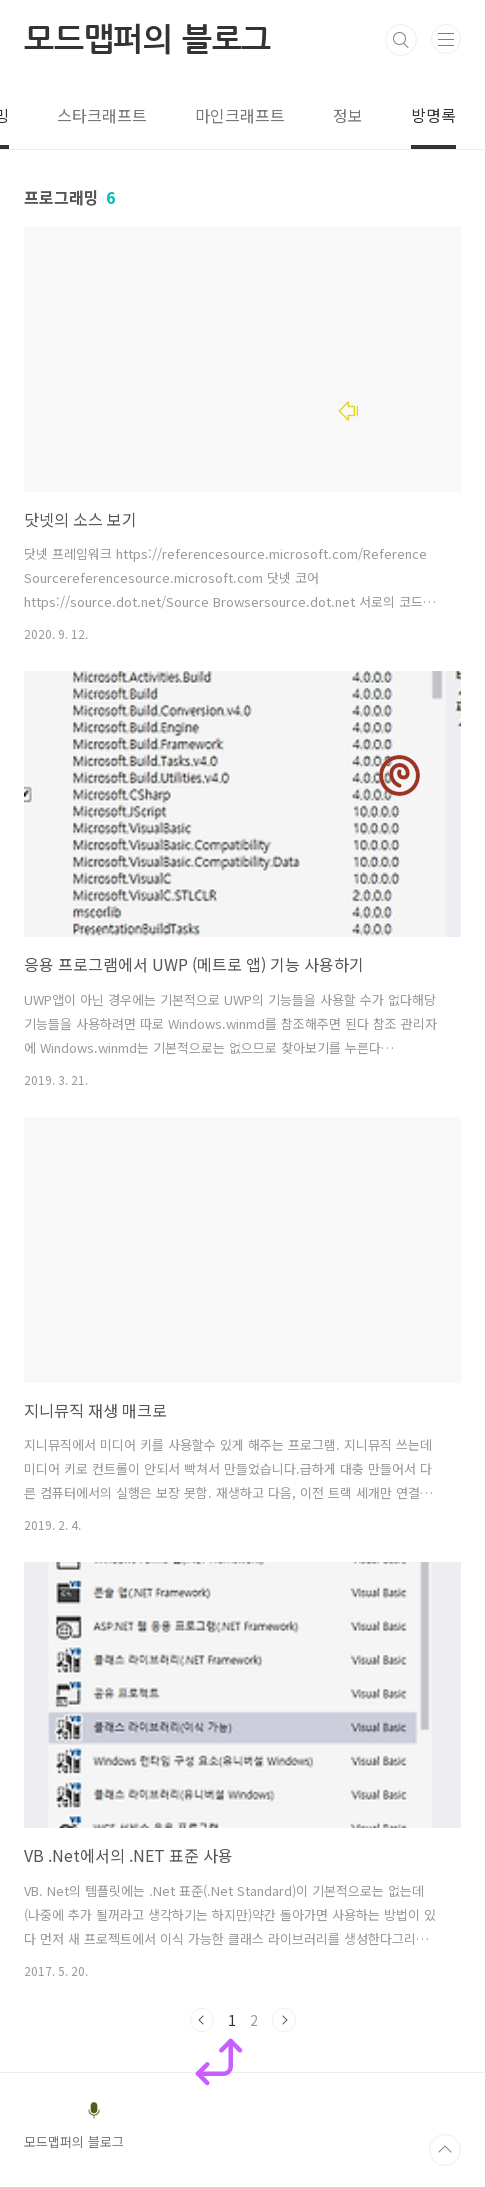 This screenshot has width=485, height=2187. What do you see at coordinates (349, 411) in the screenshot?
I see `go back to previous screen` at bounding box center [349, 411].